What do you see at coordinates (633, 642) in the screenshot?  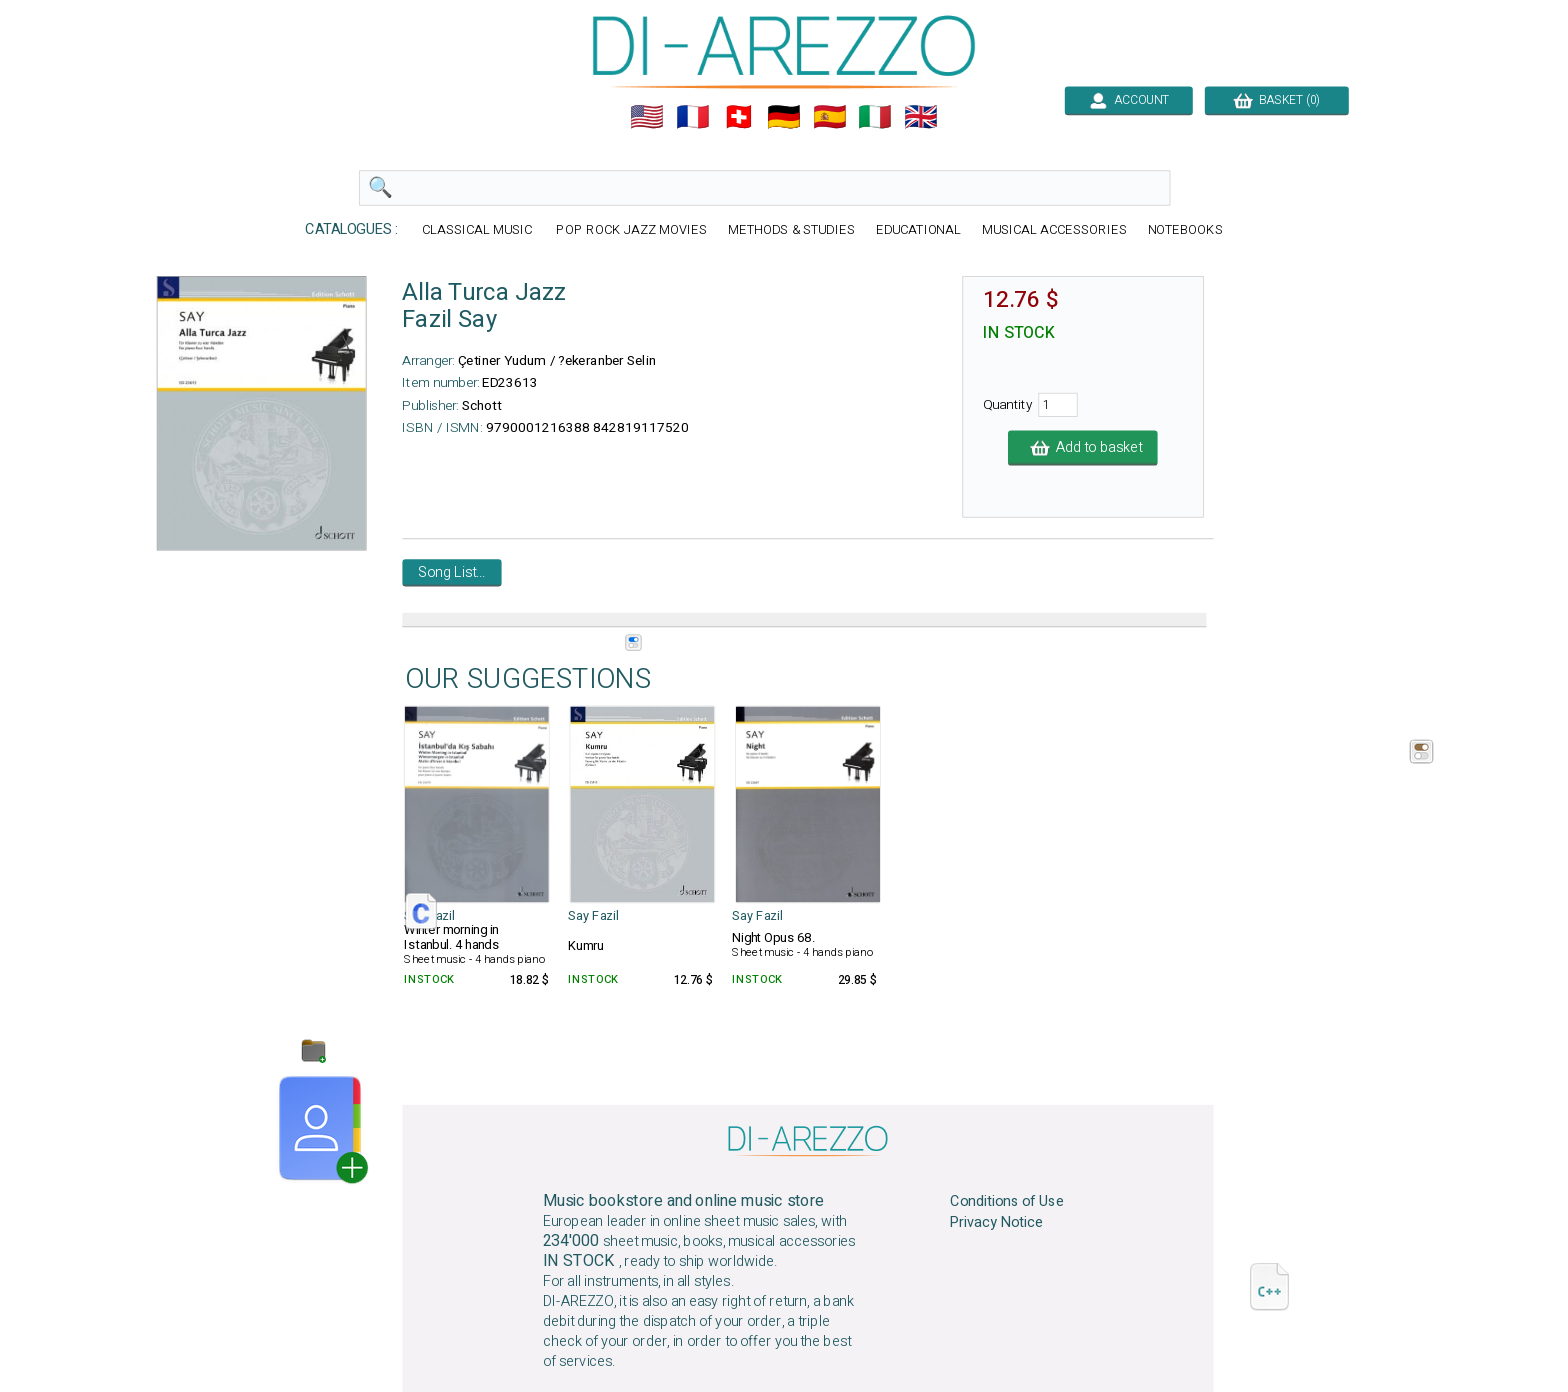 I see `open gnome tweaks application` at bounding box center [633, 642].